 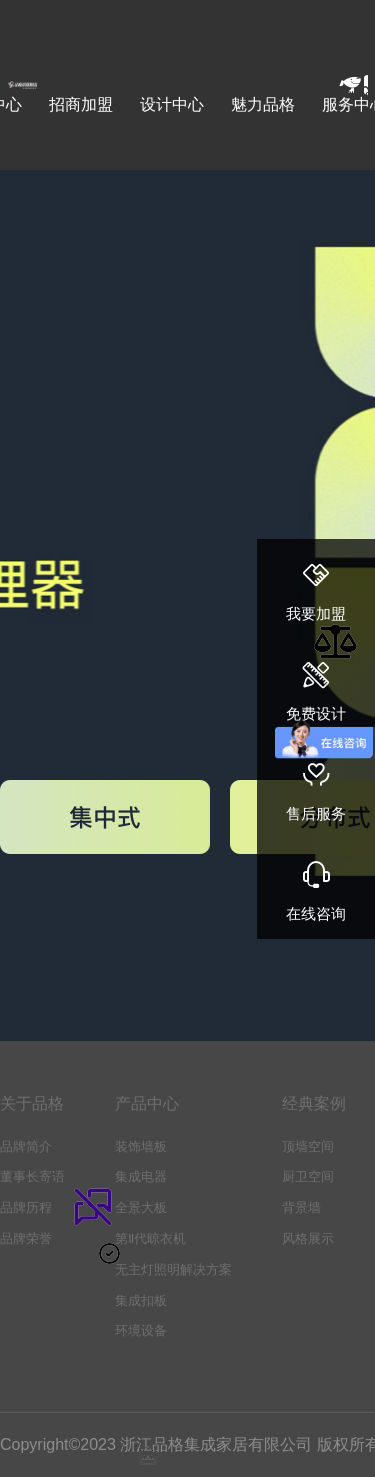 I want to click on browse cooking or recipe content, so click(x=148, y=1456).